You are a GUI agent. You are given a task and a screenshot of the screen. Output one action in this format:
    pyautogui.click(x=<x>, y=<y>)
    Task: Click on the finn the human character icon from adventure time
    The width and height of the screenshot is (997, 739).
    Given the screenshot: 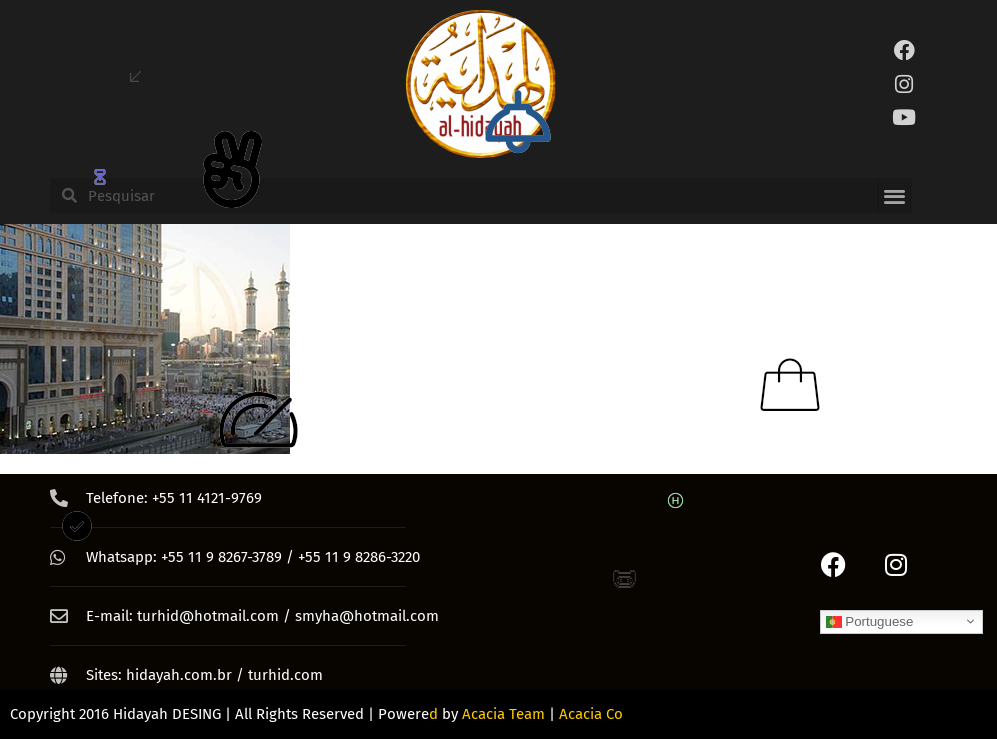 What is the action you would take?
    pyautogui.click(x=624, y=578)
    